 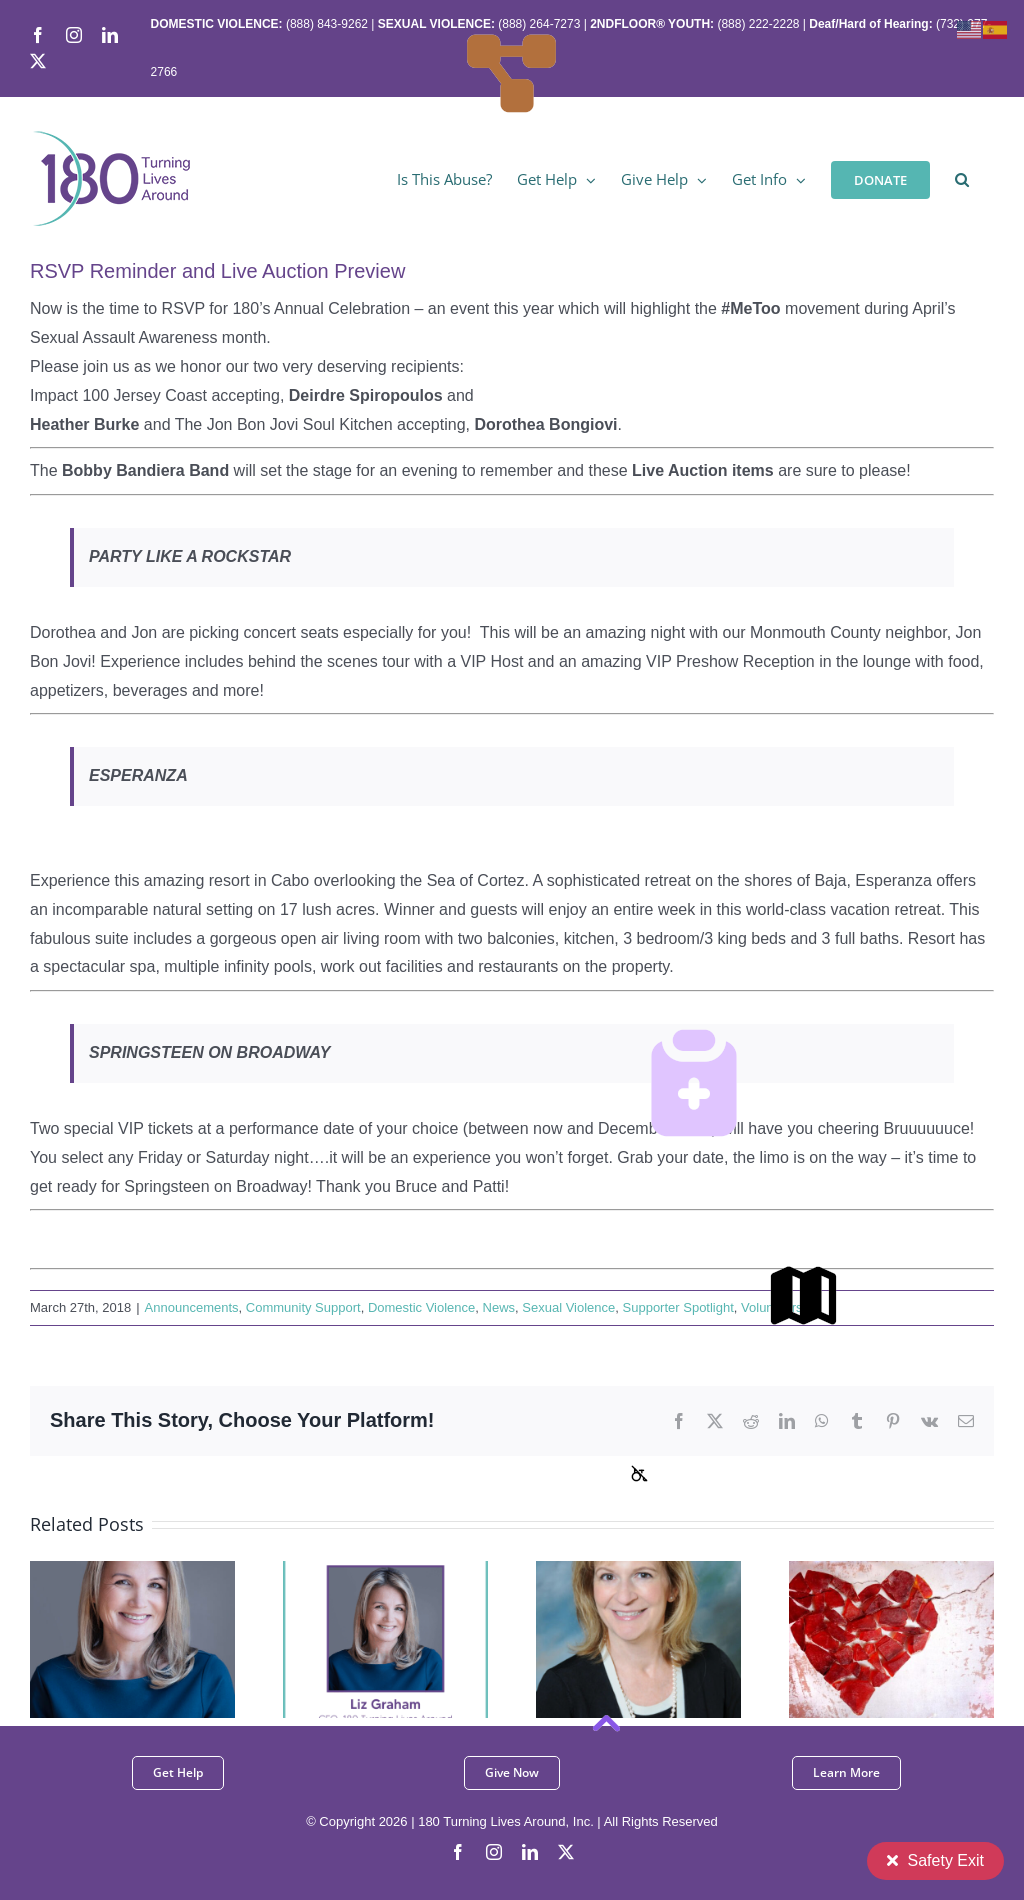 I want to click on view project workflow or diagram, so click(x=511, y=73).